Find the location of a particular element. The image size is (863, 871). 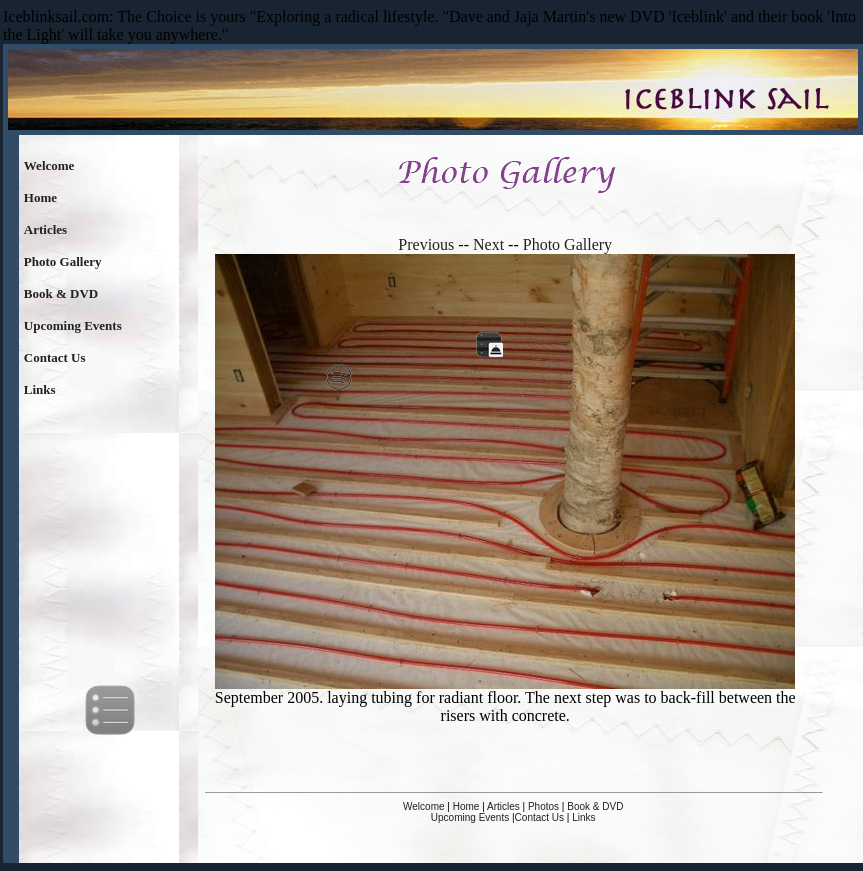

open the reminders app is located at coordinates (110, 710).